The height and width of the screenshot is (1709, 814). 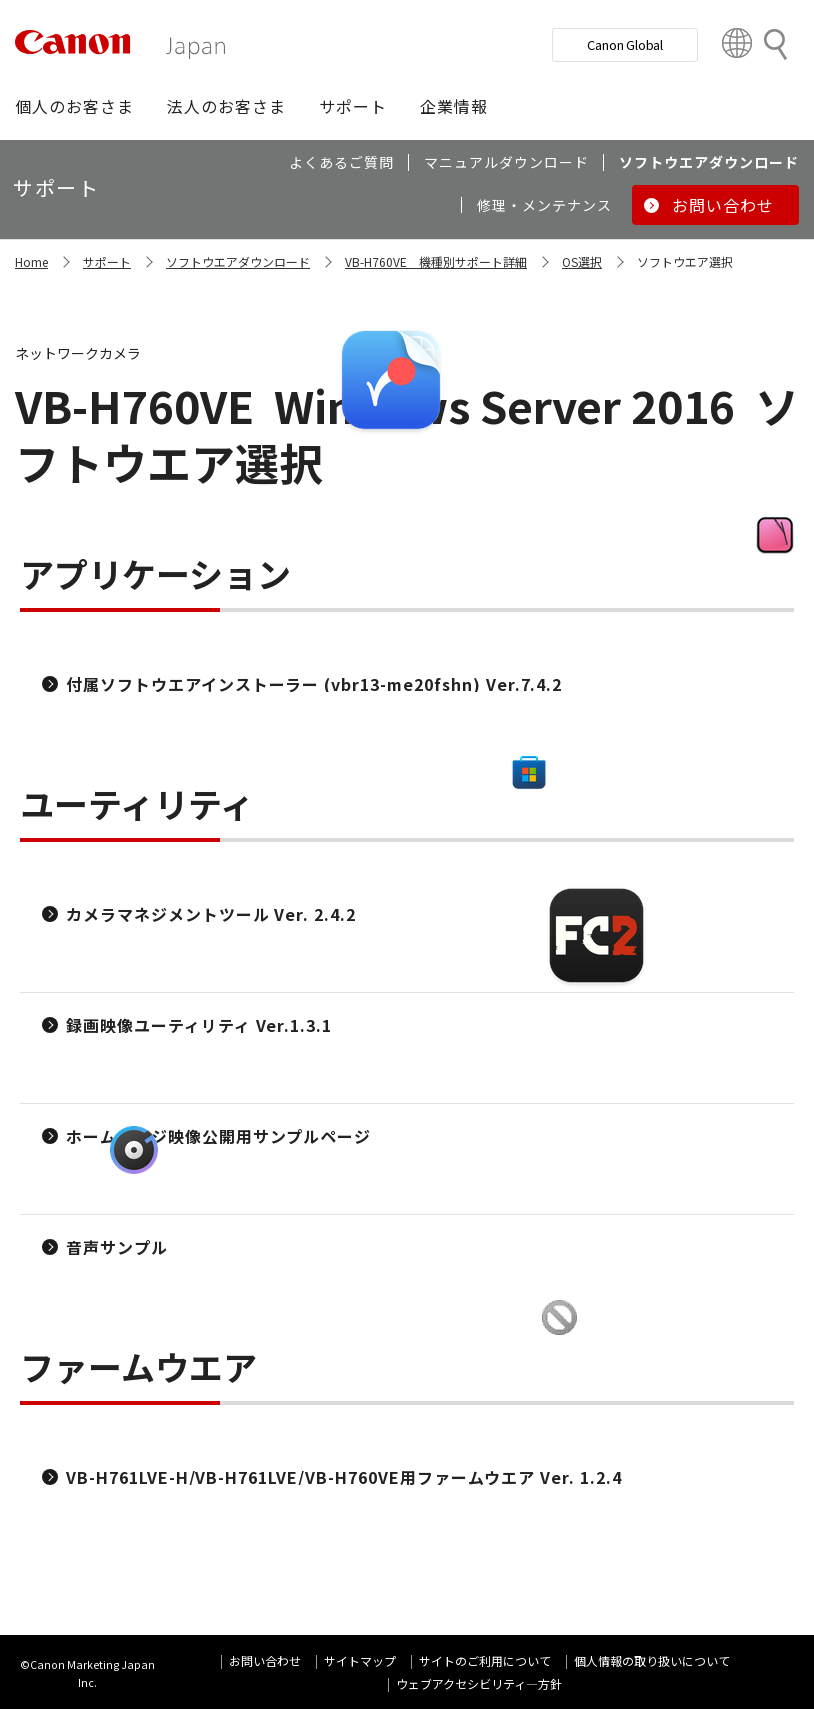 What do you see at coordinates (529, 773) in the screenshot?
I see `open the Microsoft Store app` at bounding box center [529, 773].